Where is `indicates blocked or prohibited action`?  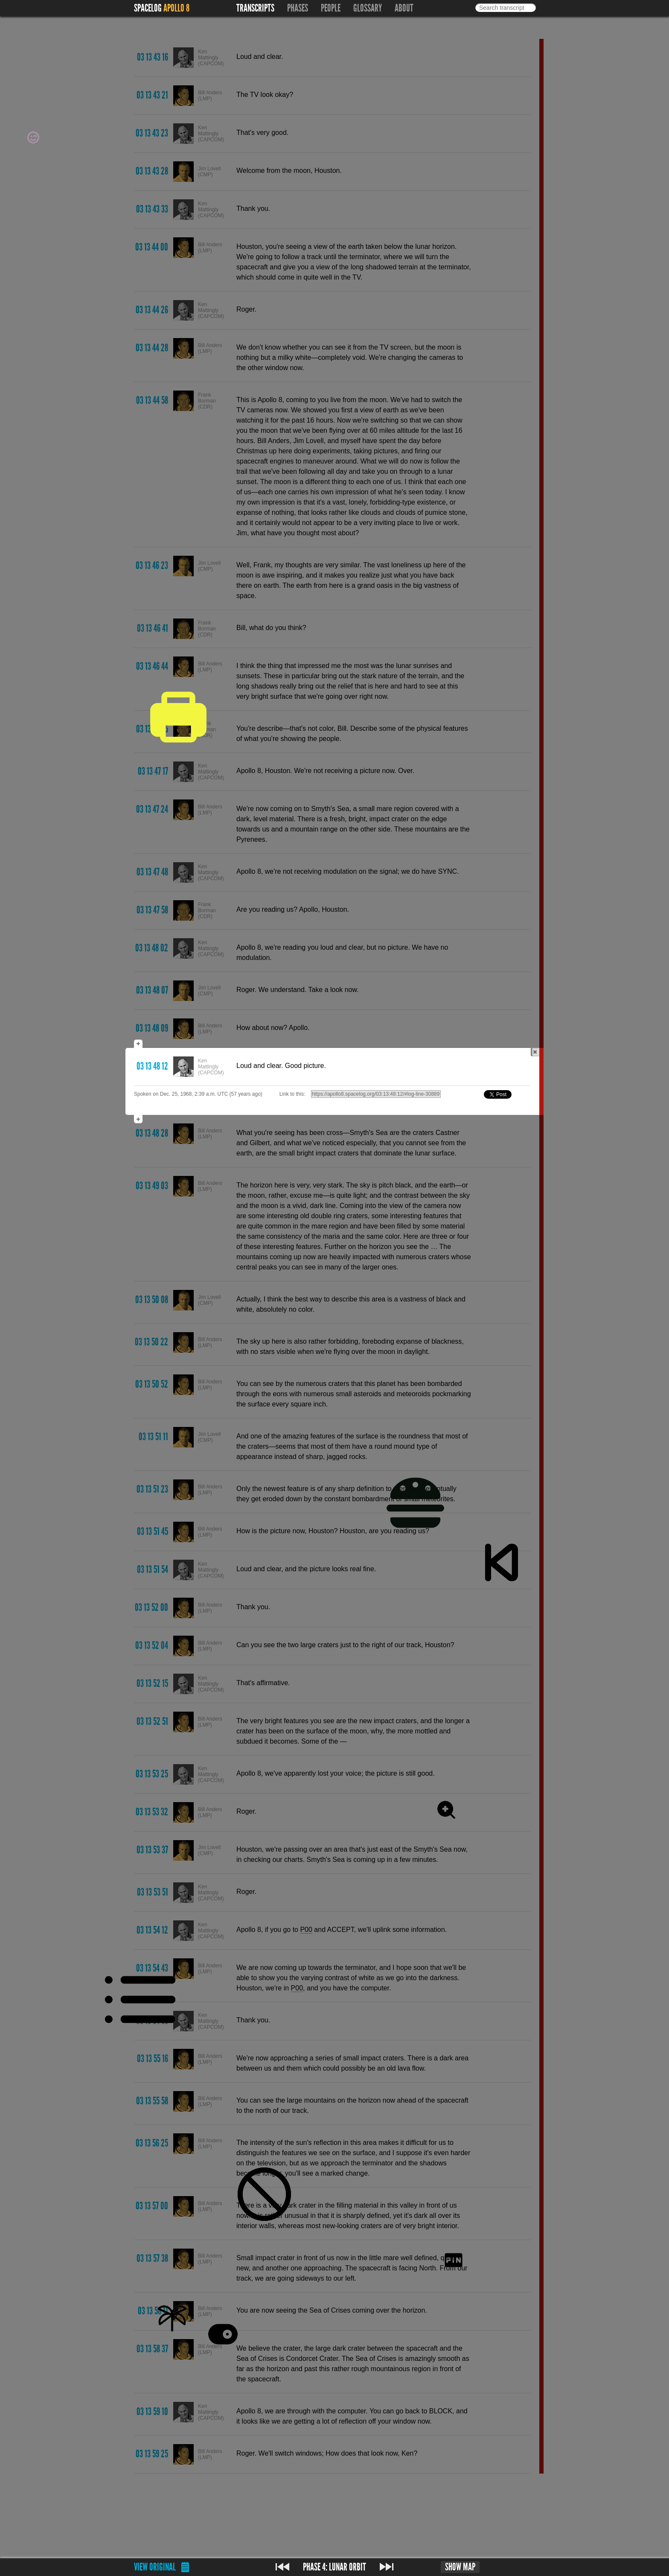
indicates blocked or prohibited action is located at coordinates (264, 2194).